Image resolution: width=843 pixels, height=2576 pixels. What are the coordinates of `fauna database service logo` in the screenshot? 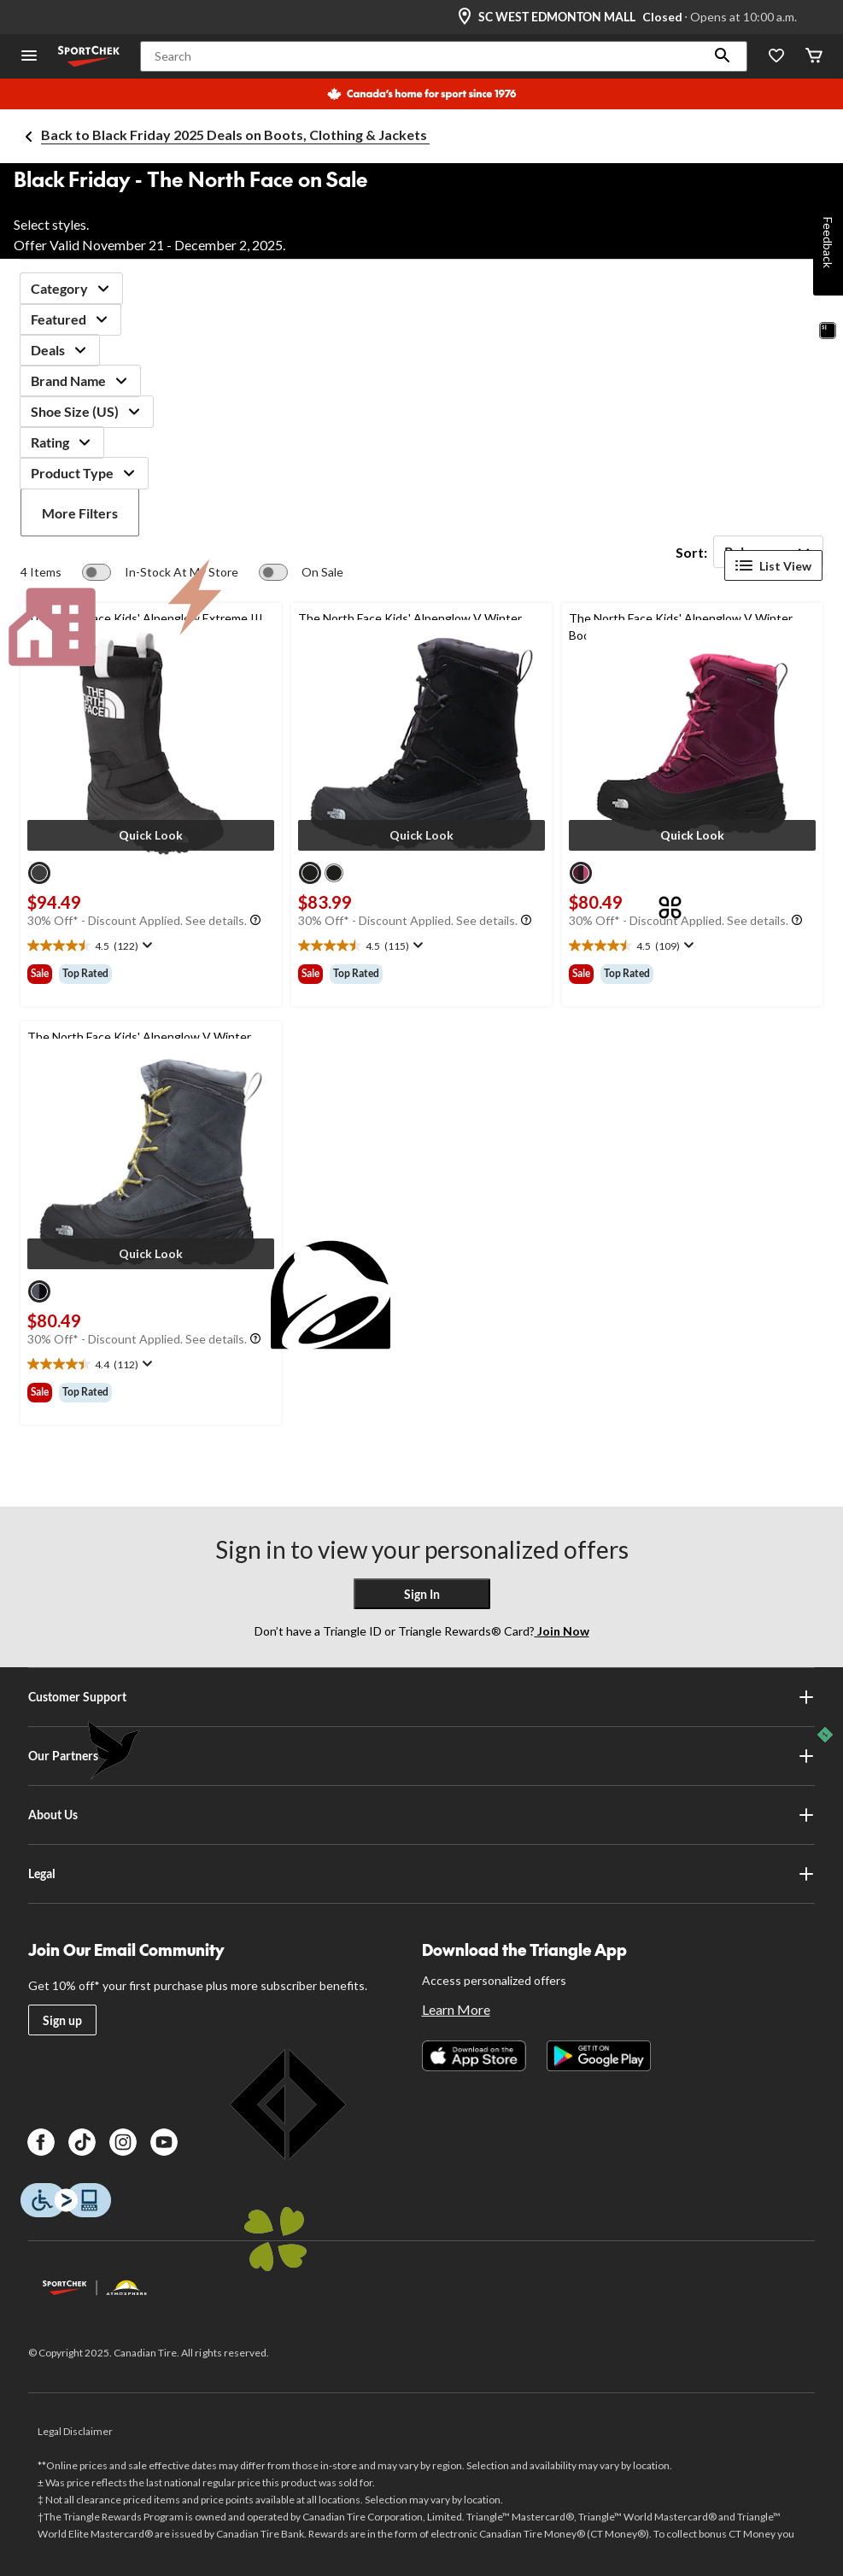 It's located at (114, 1750).